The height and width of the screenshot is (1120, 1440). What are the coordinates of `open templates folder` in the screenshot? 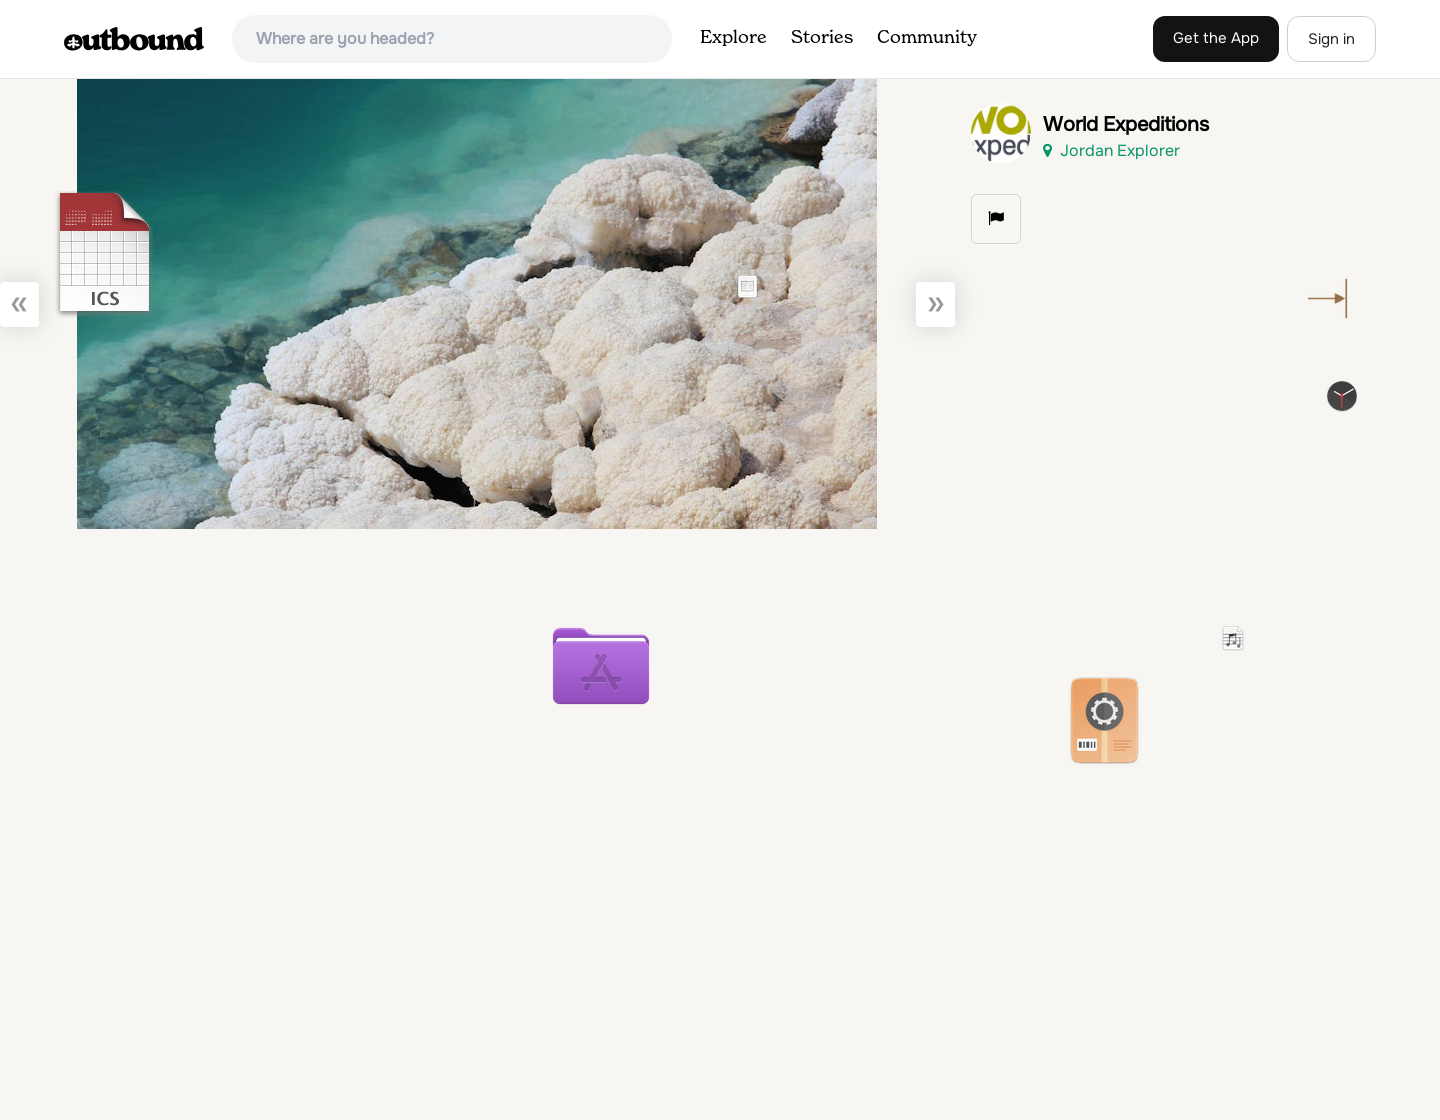 It's located at (601, 666).